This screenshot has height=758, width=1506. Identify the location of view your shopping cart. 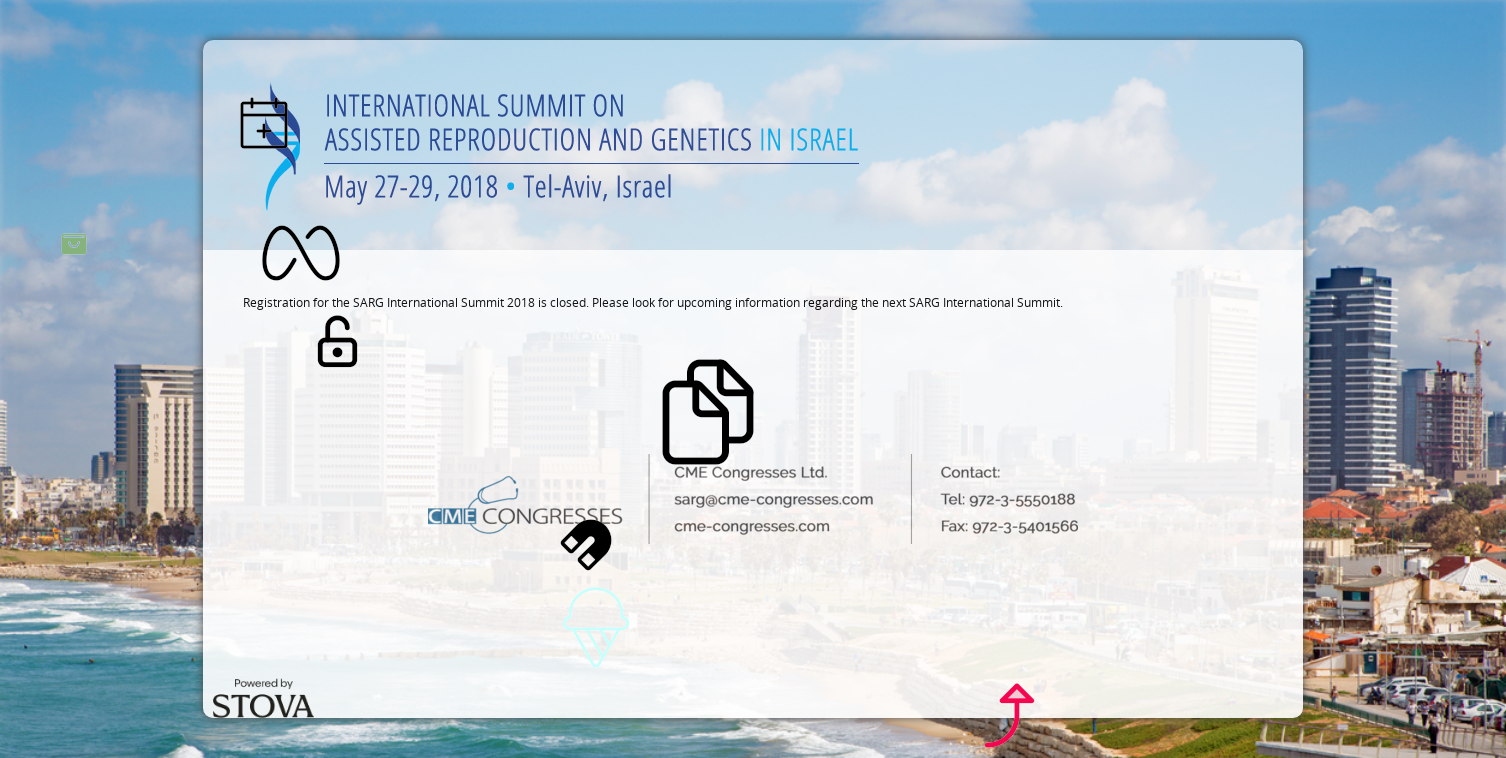
(74, 244).